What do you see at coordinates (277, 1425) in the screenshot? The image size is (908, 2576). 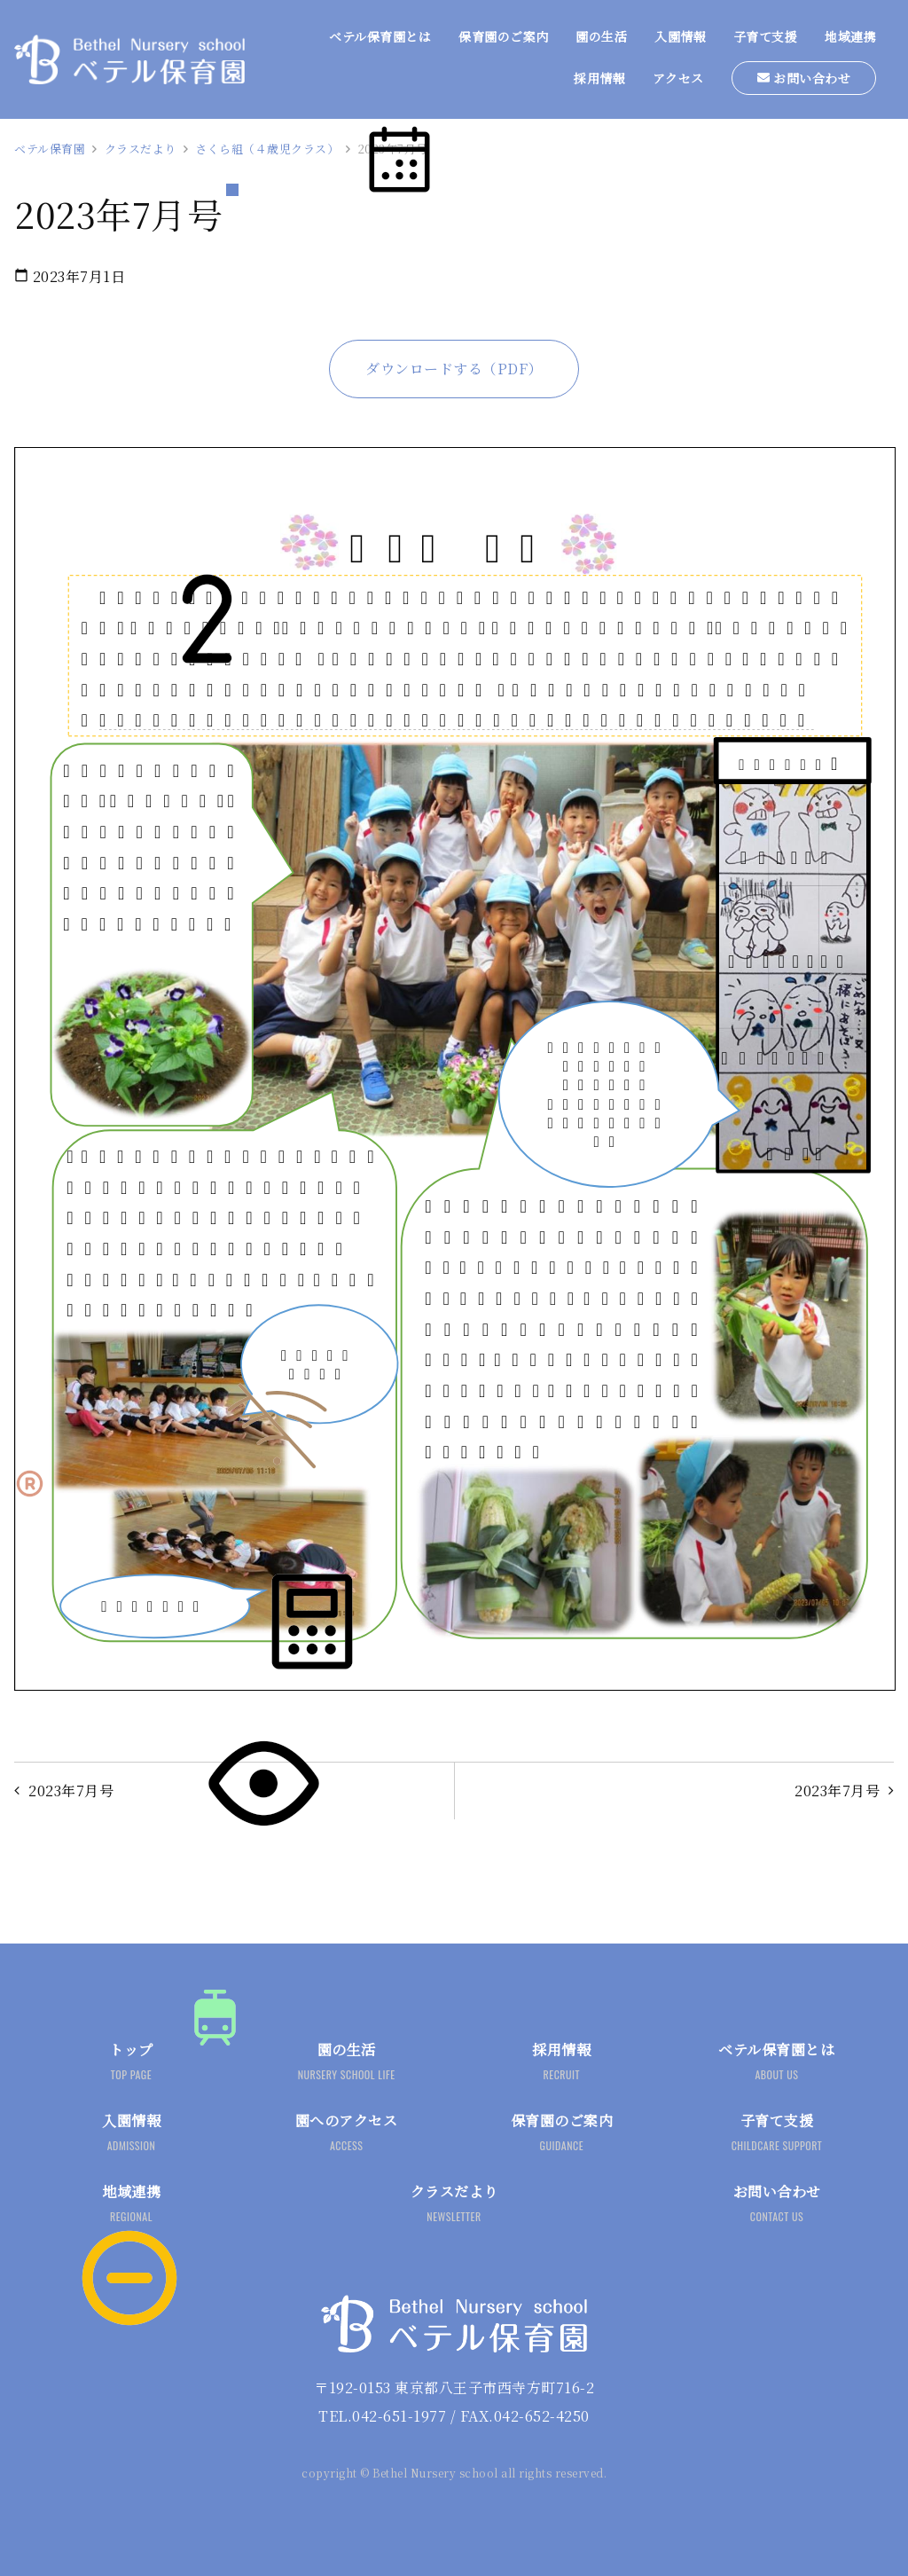 I see `indicates no wifi connection available` at bounding box center [277, 1425].